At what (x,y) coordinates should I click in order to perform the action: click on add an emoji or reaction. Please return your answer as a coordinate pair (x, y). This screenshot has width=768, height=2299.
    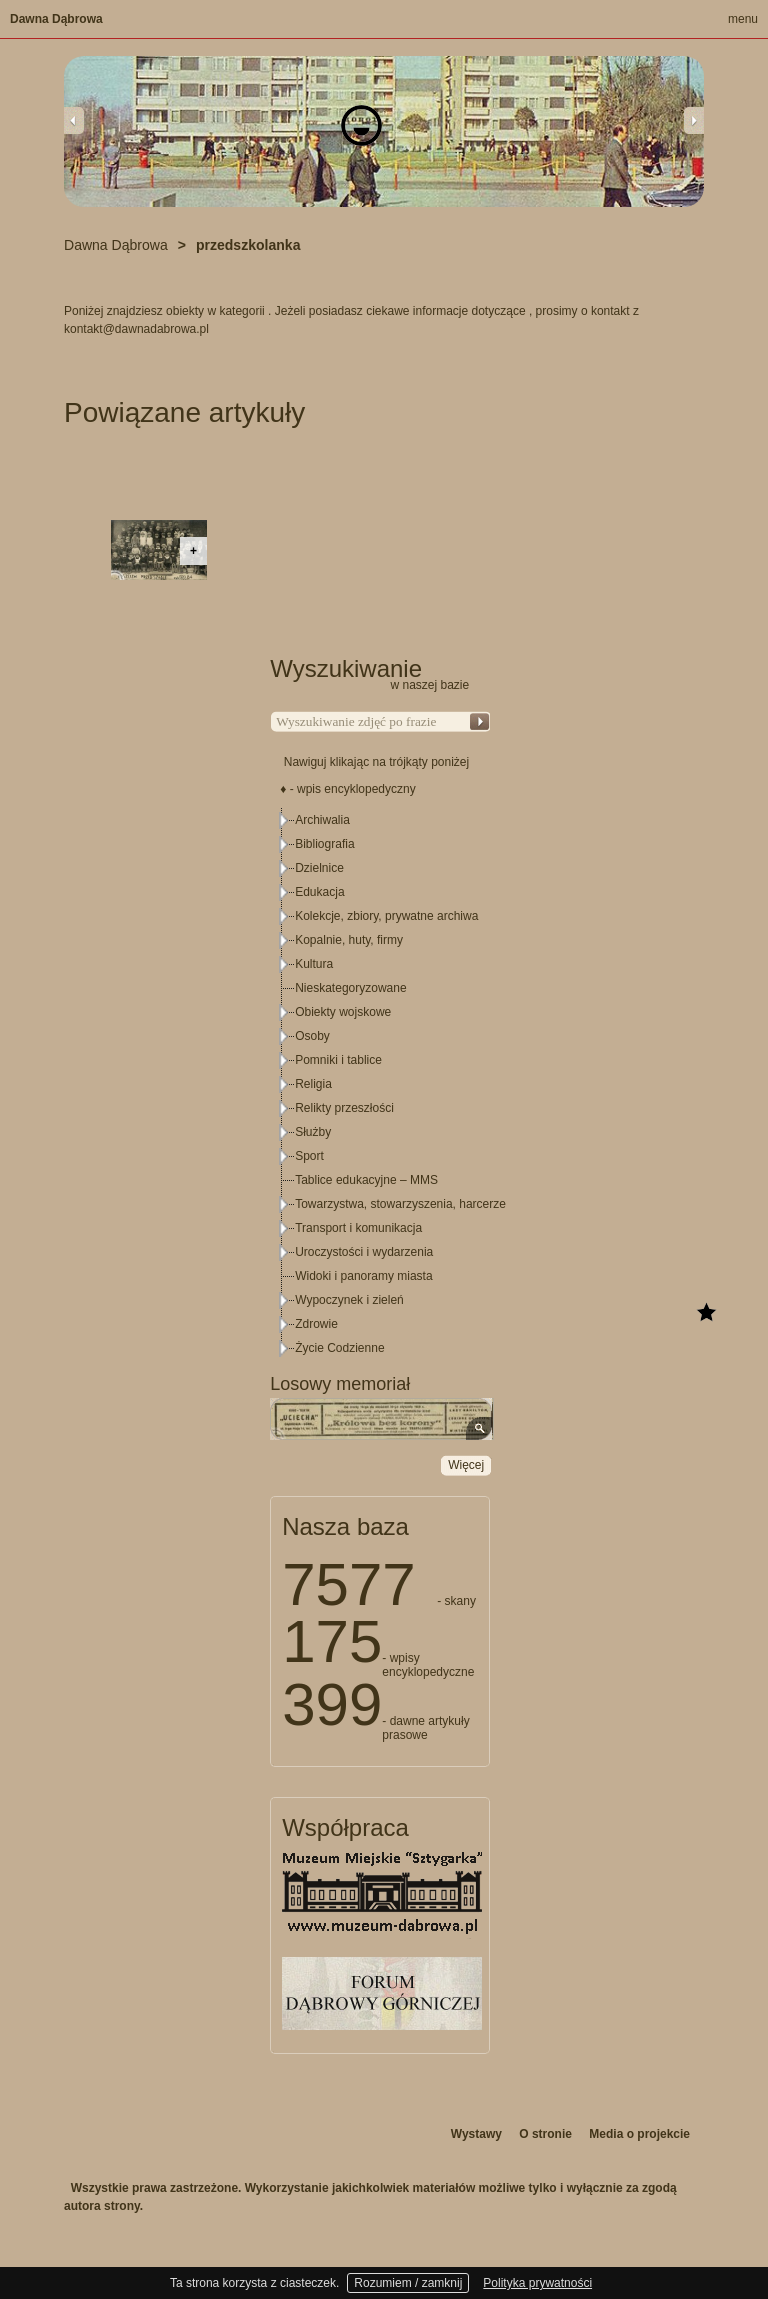
    Looking at the image, I should click on (361, 125).